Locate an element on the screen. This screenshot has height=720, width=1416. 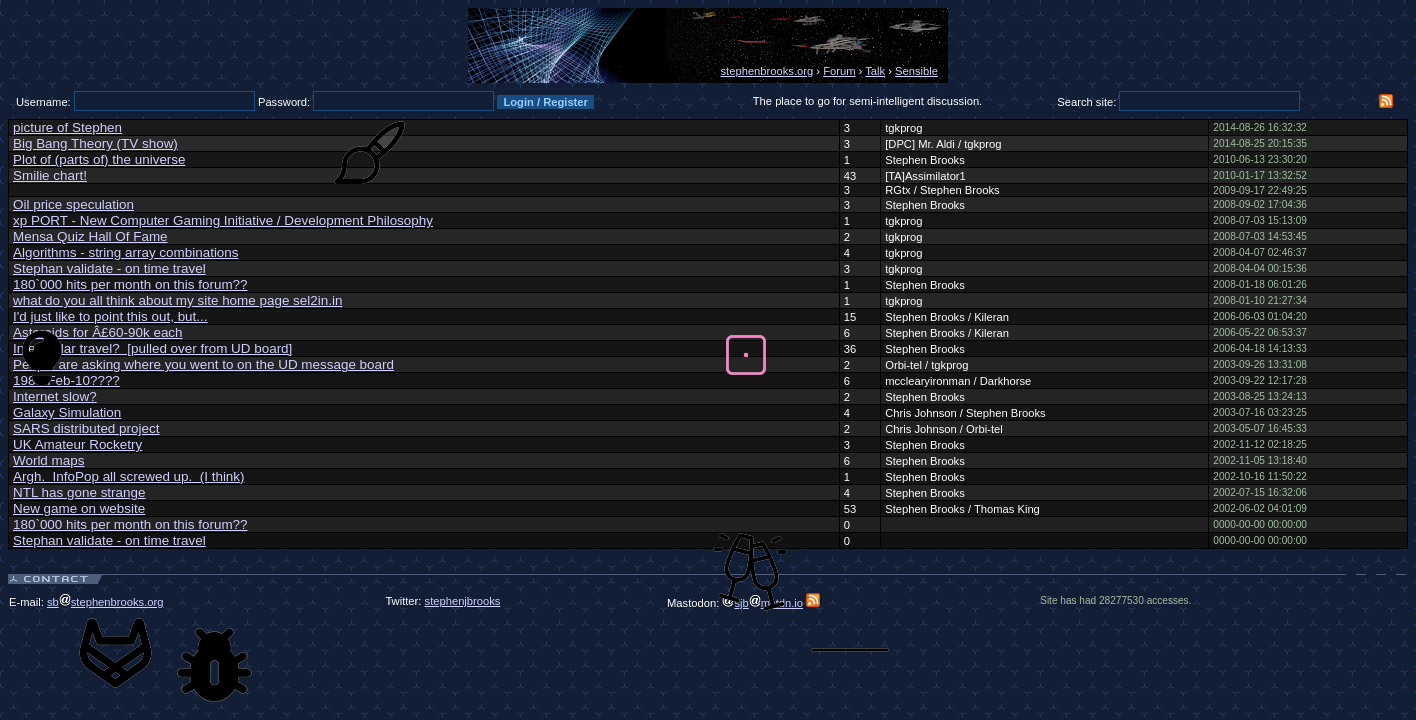
celebrate a milestone or achievement is located at coordinates (751, 571).